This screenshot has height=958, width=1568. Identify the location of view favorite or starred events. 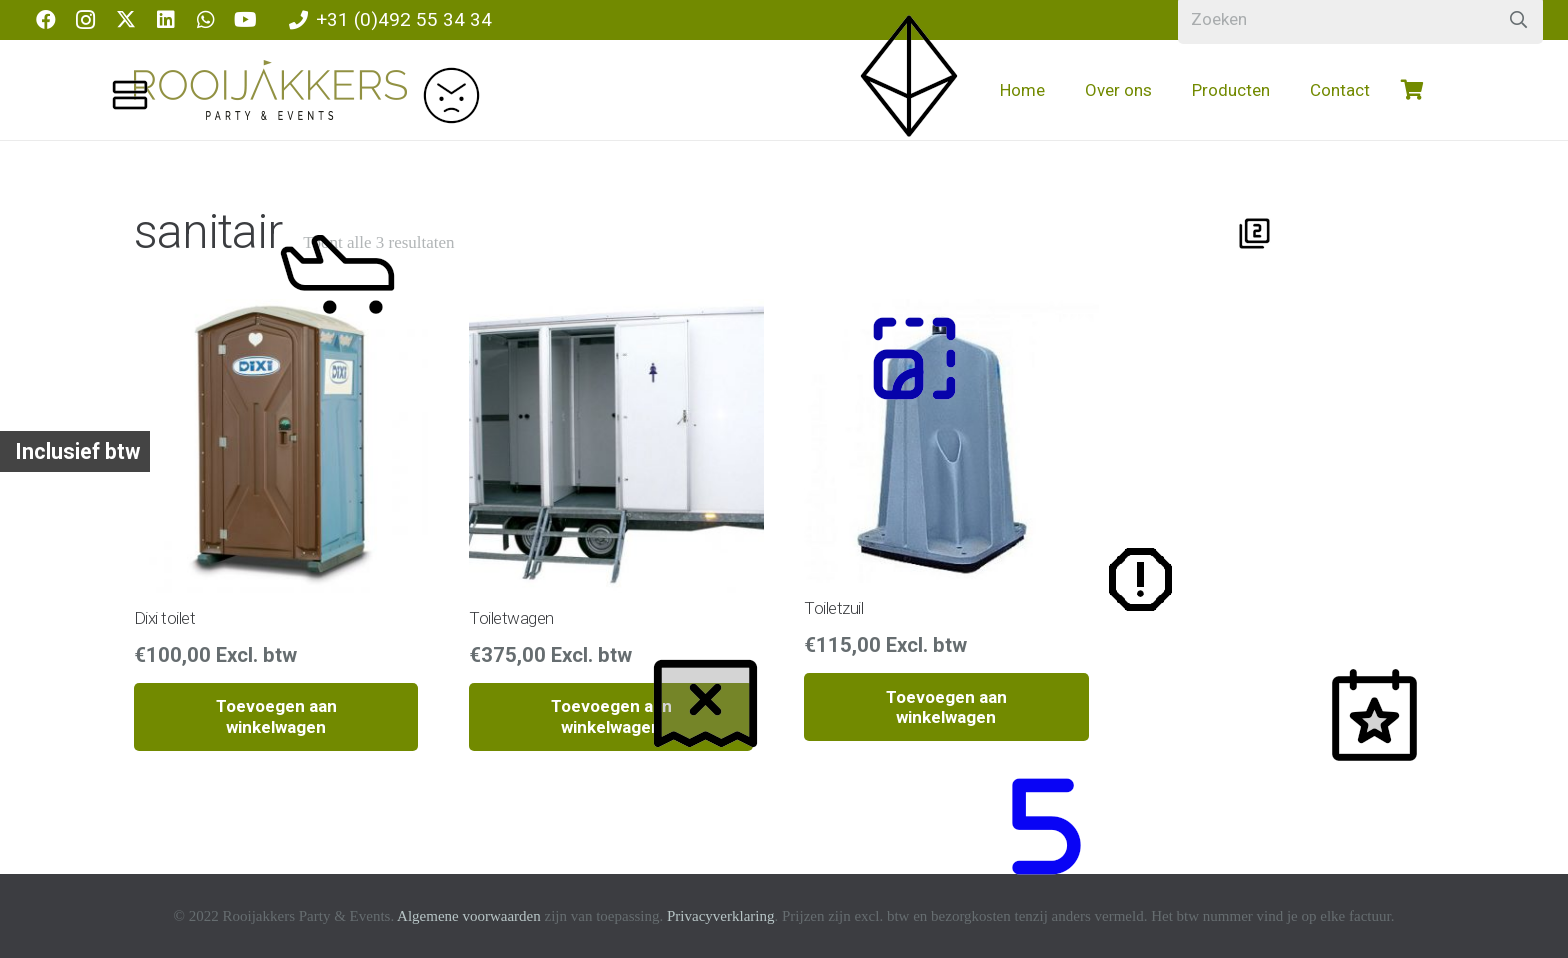
(1374, 718).